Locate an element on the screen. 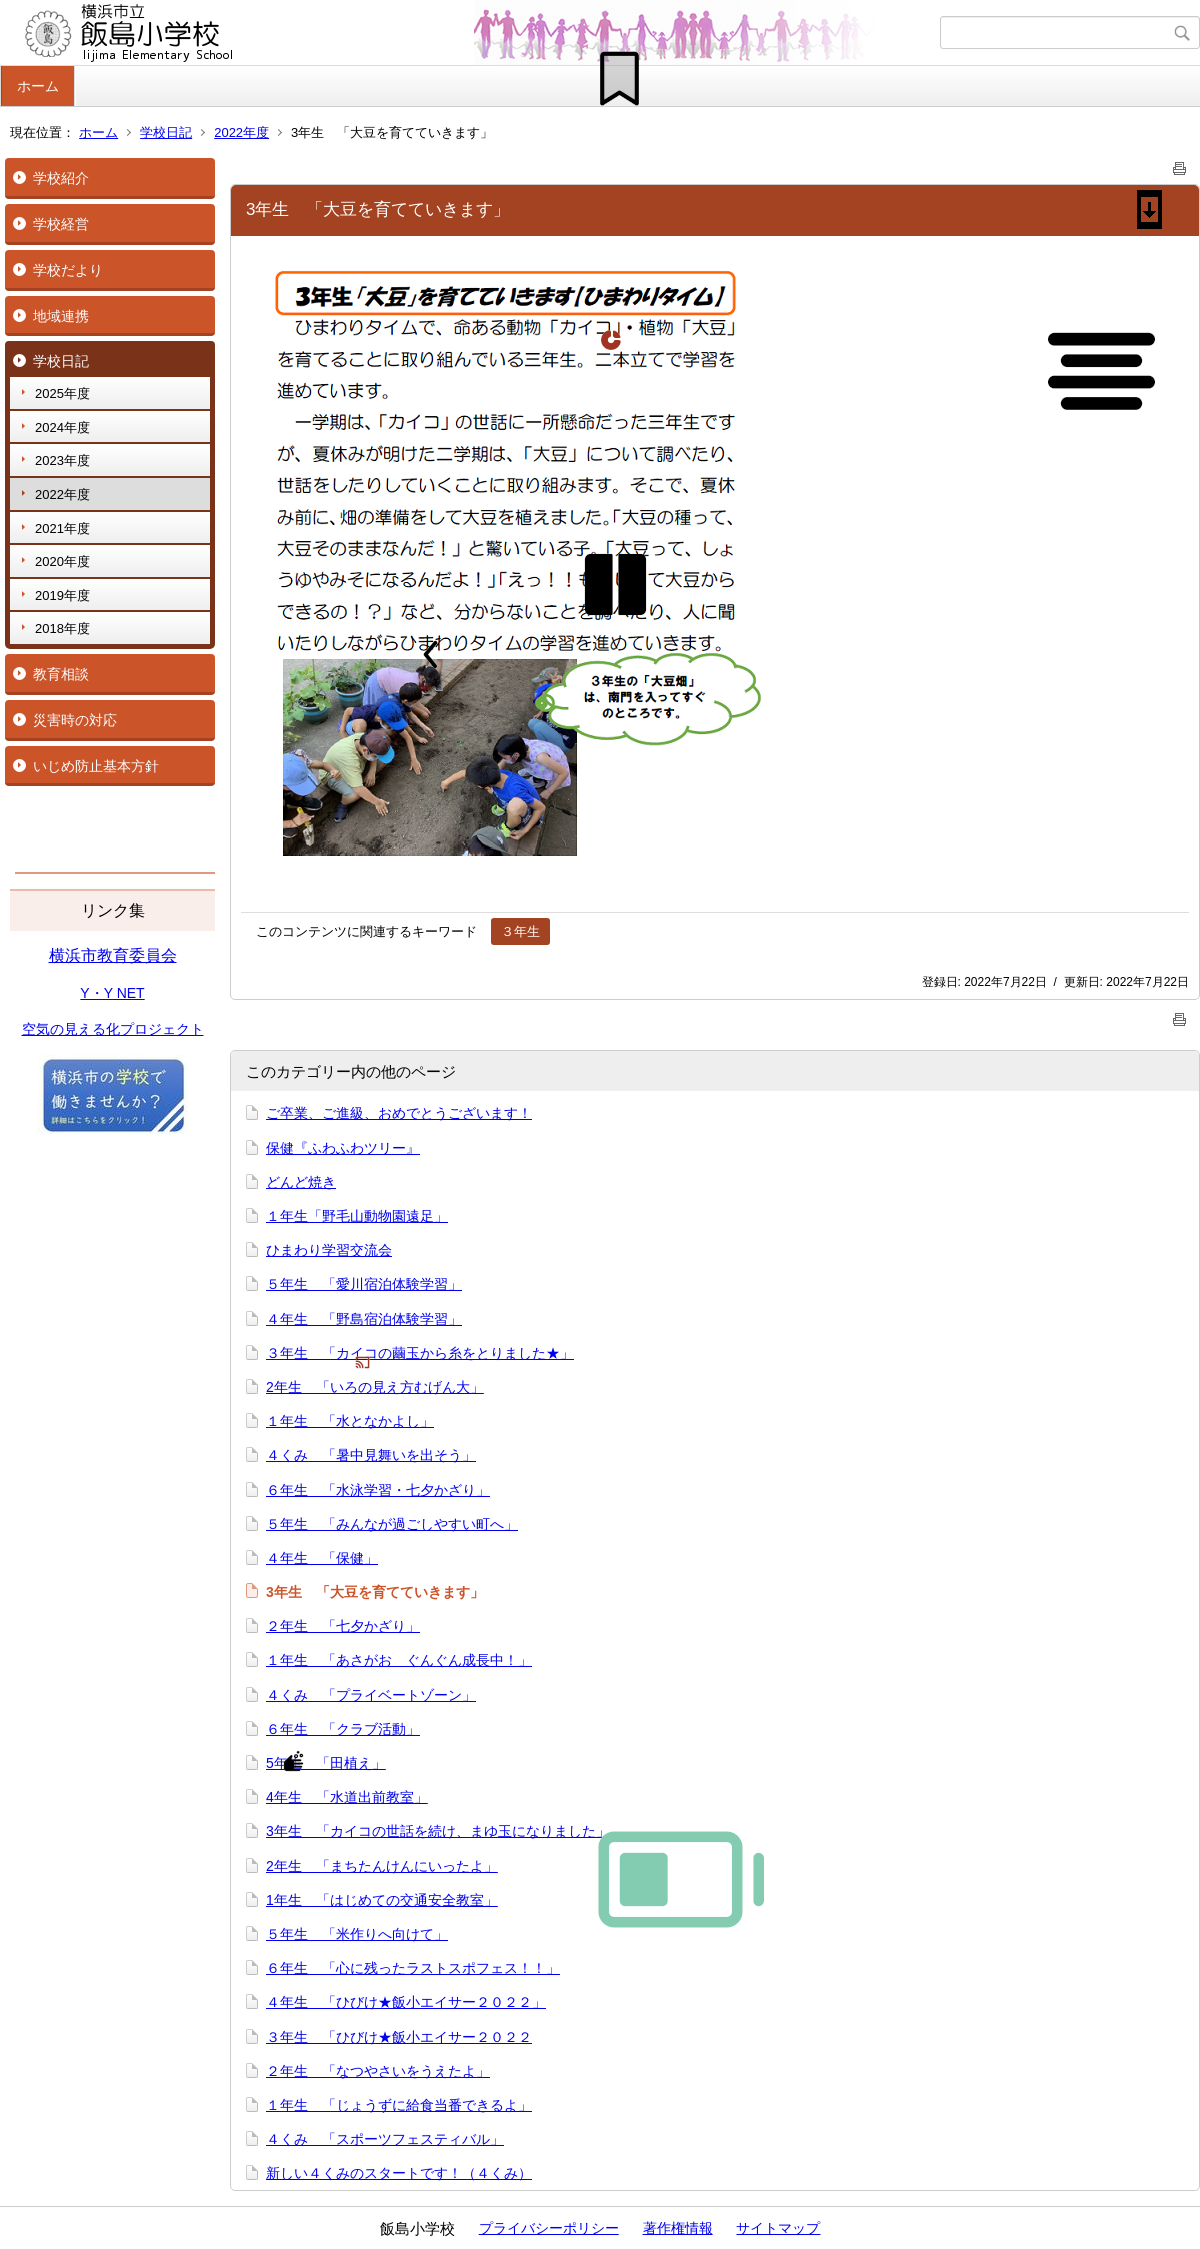 Image resolution: width=1200 pixels, height=2249 pixels. center align text is located at coordinates (1101, 373).